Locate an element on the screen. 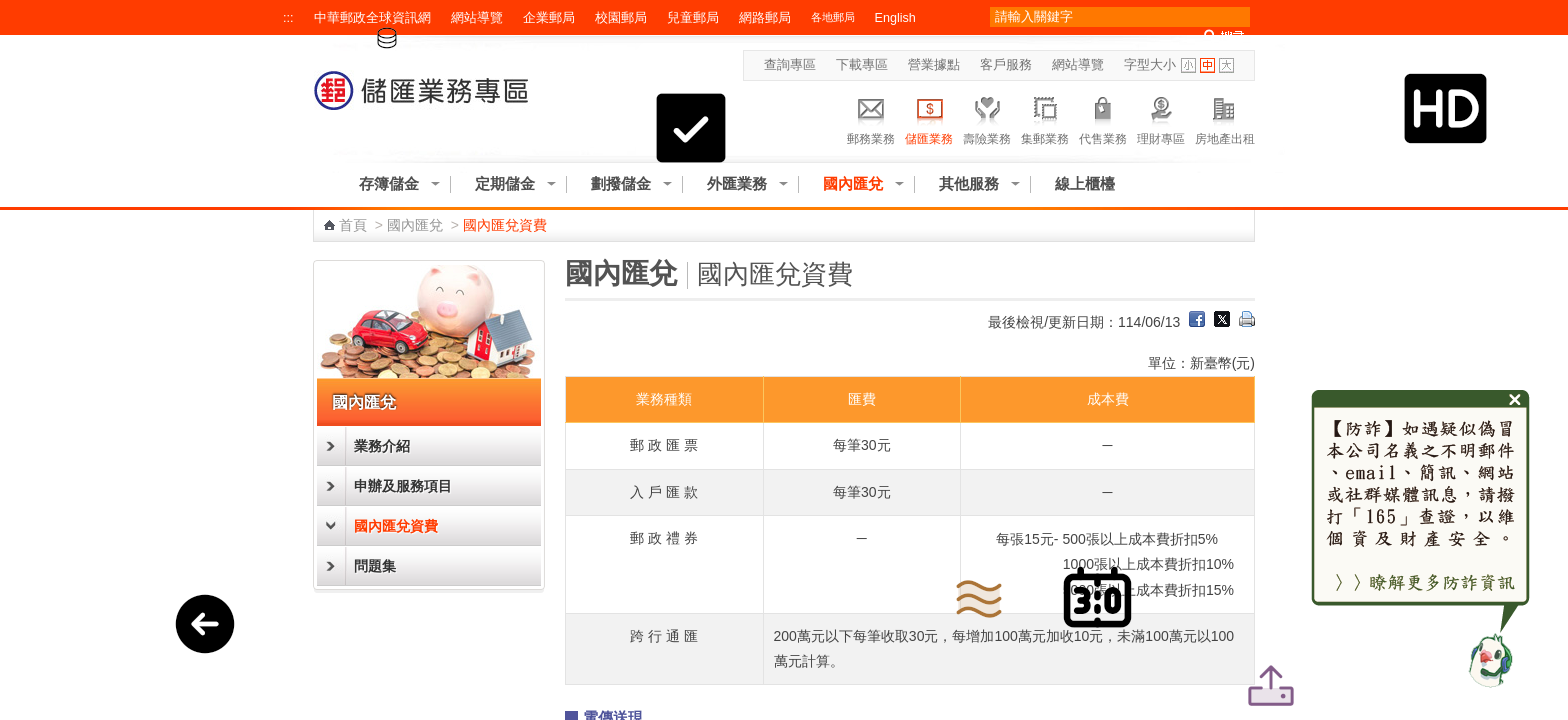 The height and width of the screenshot is (720, 1568). indicates high-definition video quality is located at coordinates (1445, 108).